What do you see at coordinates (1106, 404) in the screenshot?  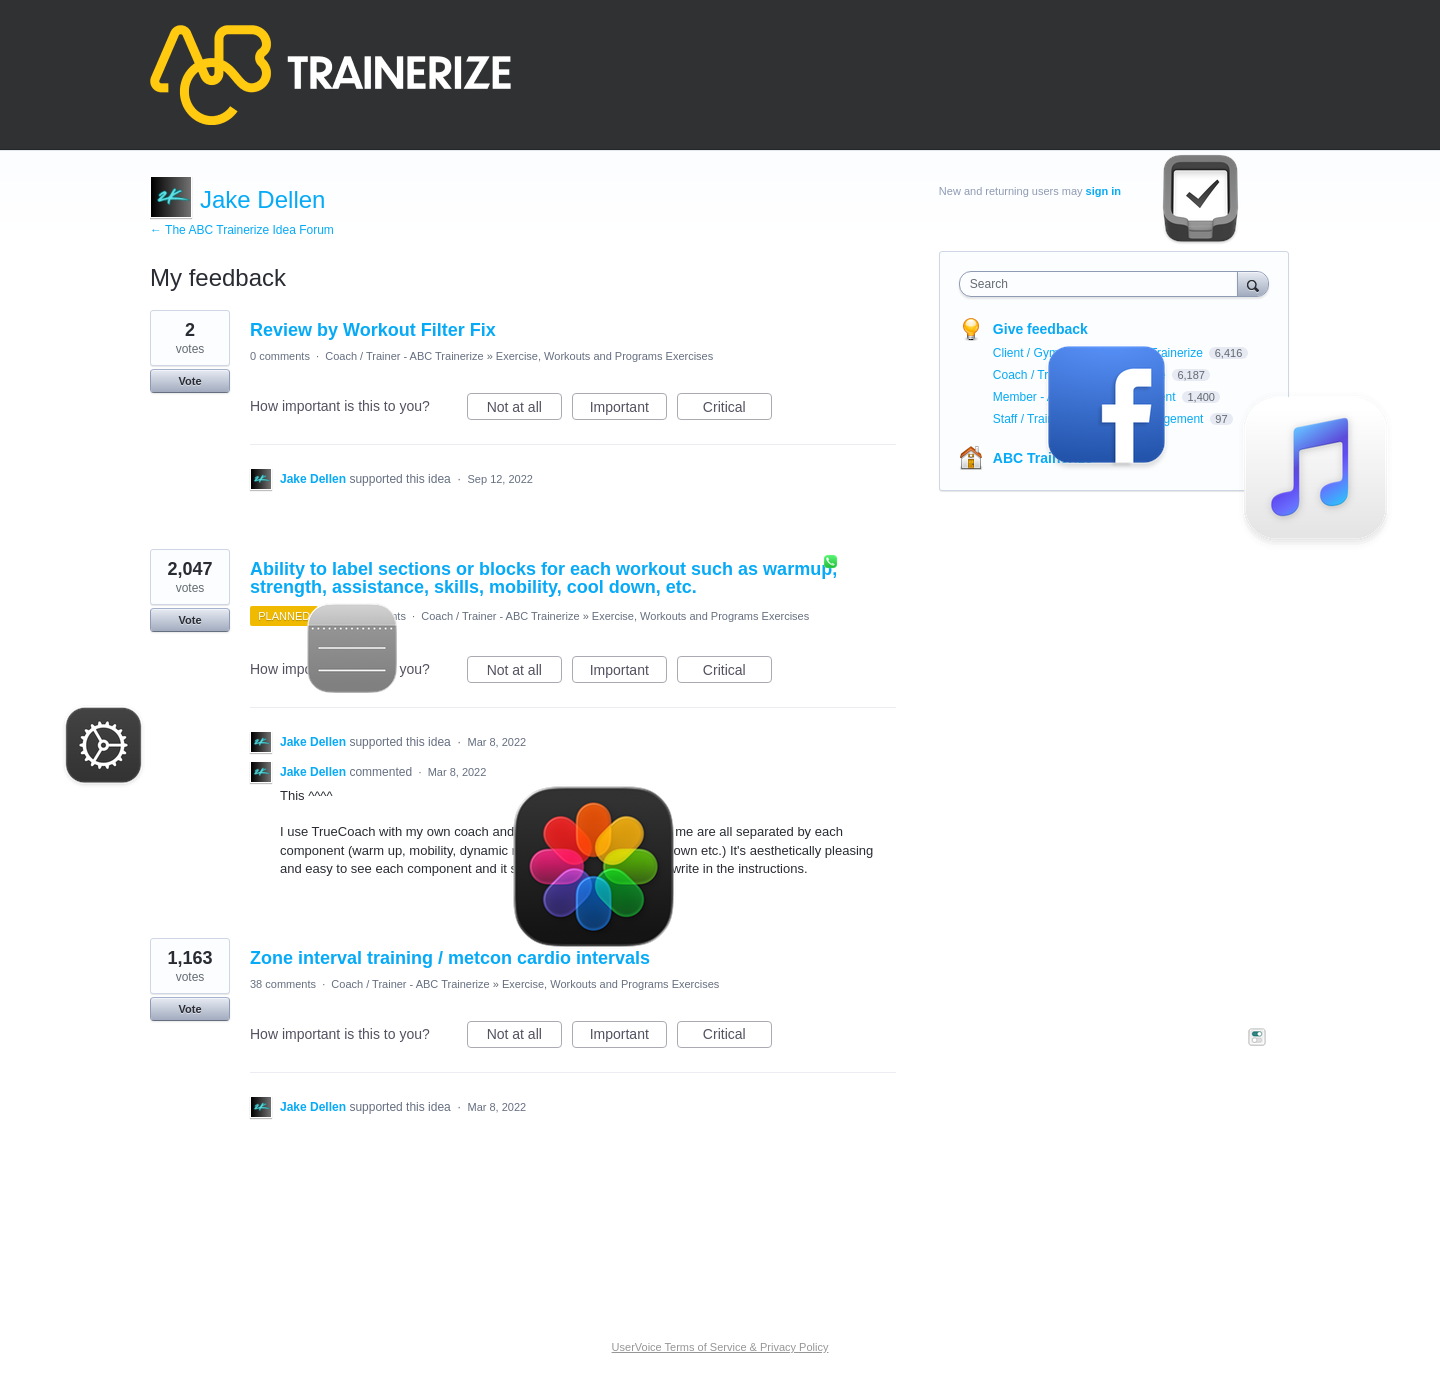 I see `open the Facebook app` at bounding box center [1106, 404].